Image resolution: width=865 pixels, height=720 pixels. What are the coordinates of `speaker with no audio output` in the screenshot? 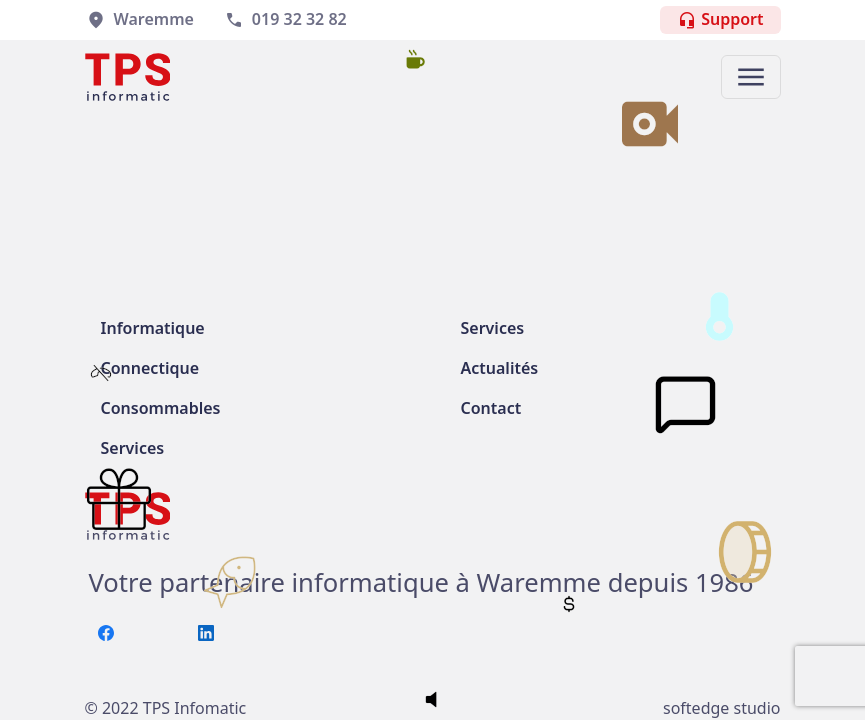 It's located at (433, 699).